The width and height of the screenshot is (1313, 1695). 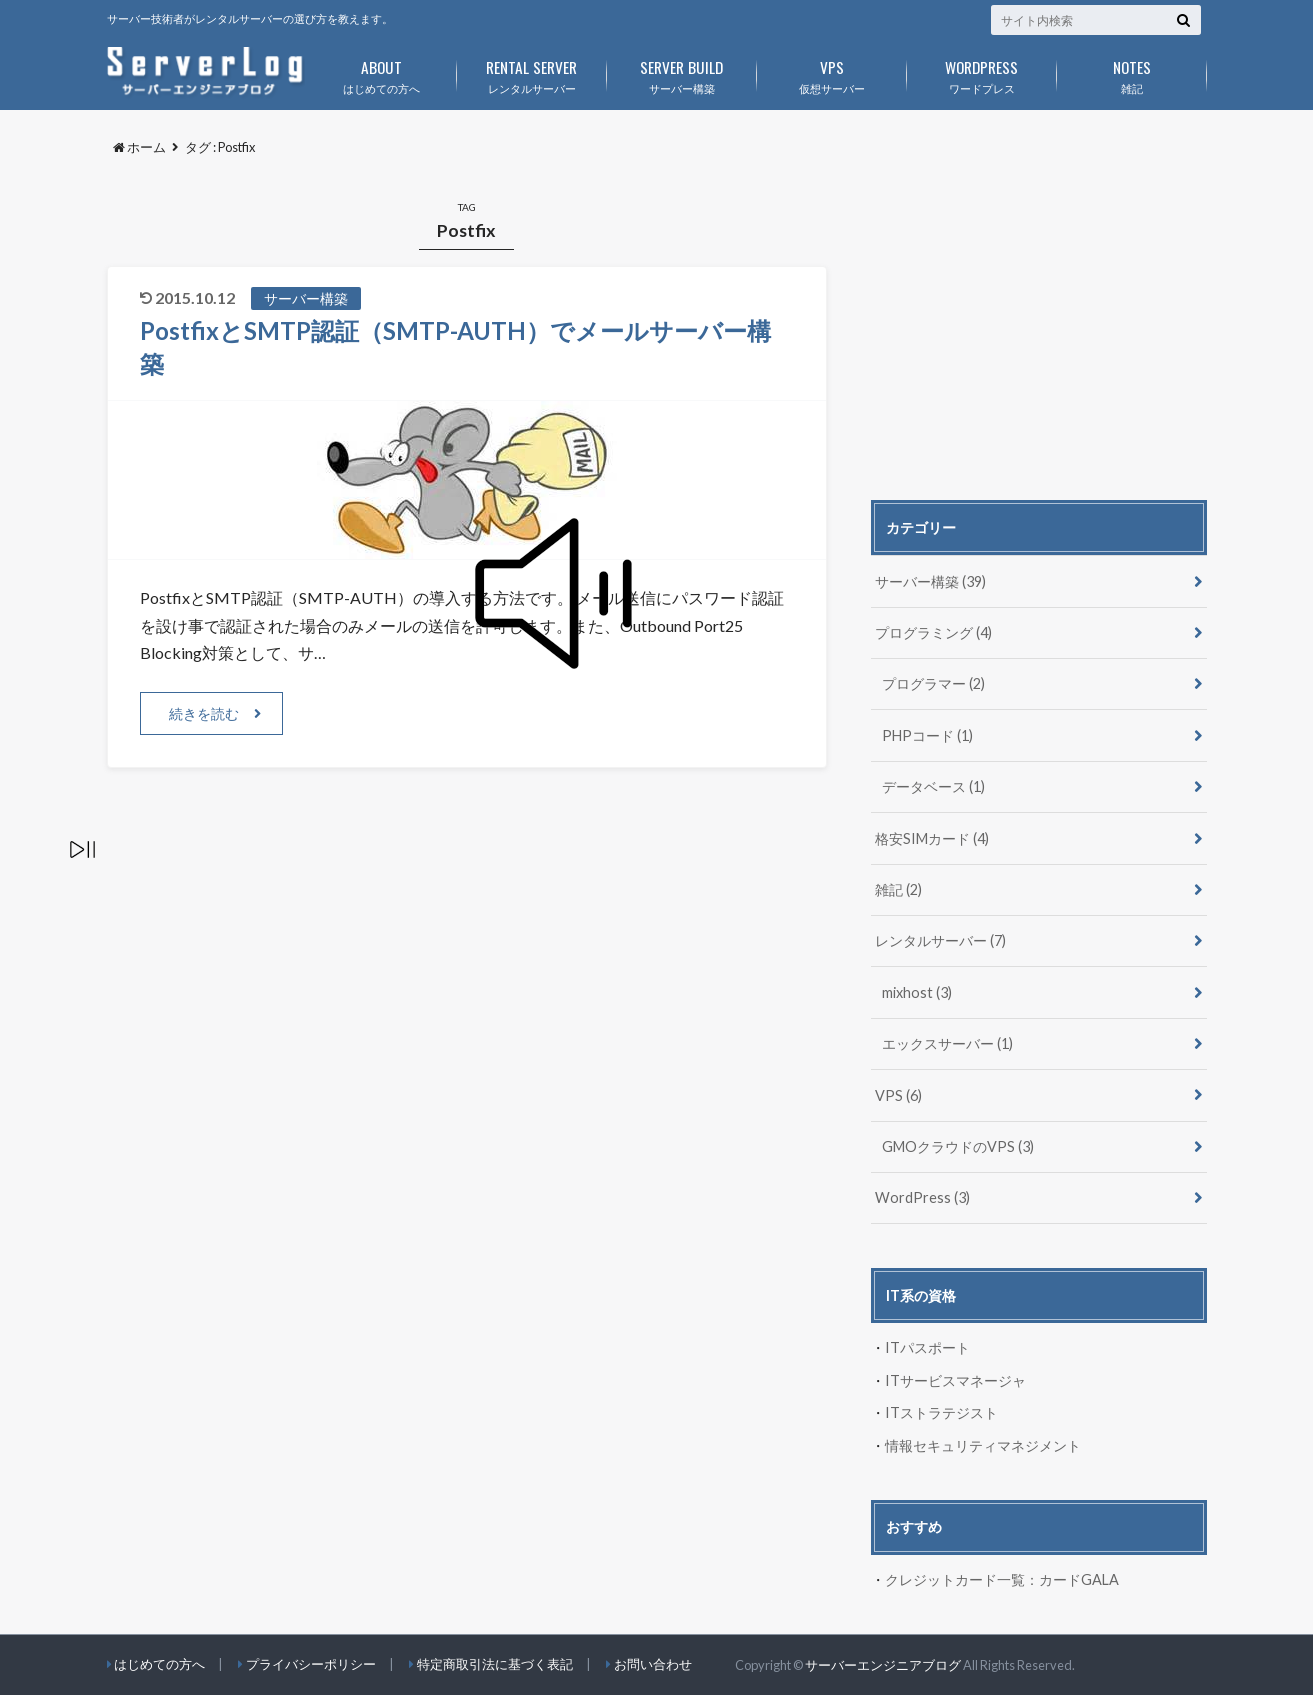 What do you see at coordinates (550, 593) in the screenshot?
I see `increase or adjust volume level` at bounding box center [550, 593].